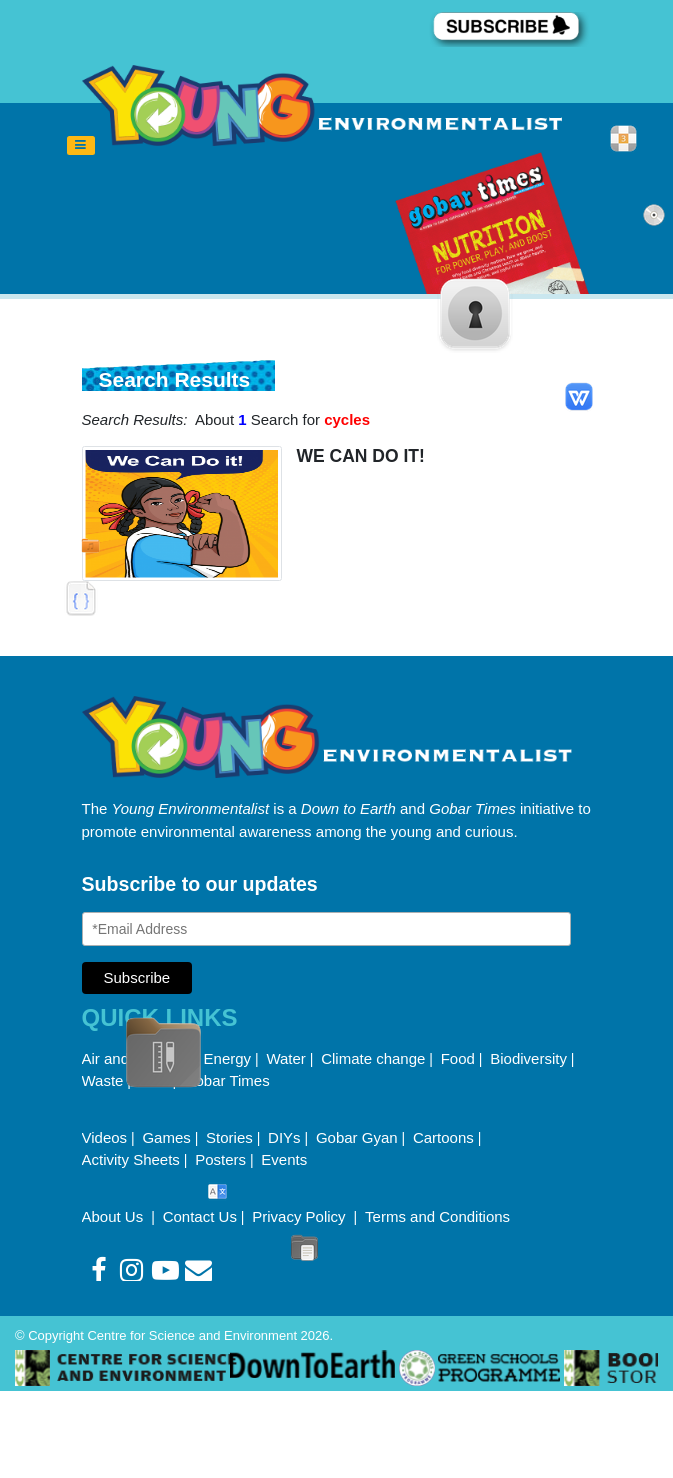 This screenshot has height=1478, width=673. I want to click on open WPS Office application, so click(579, 397).